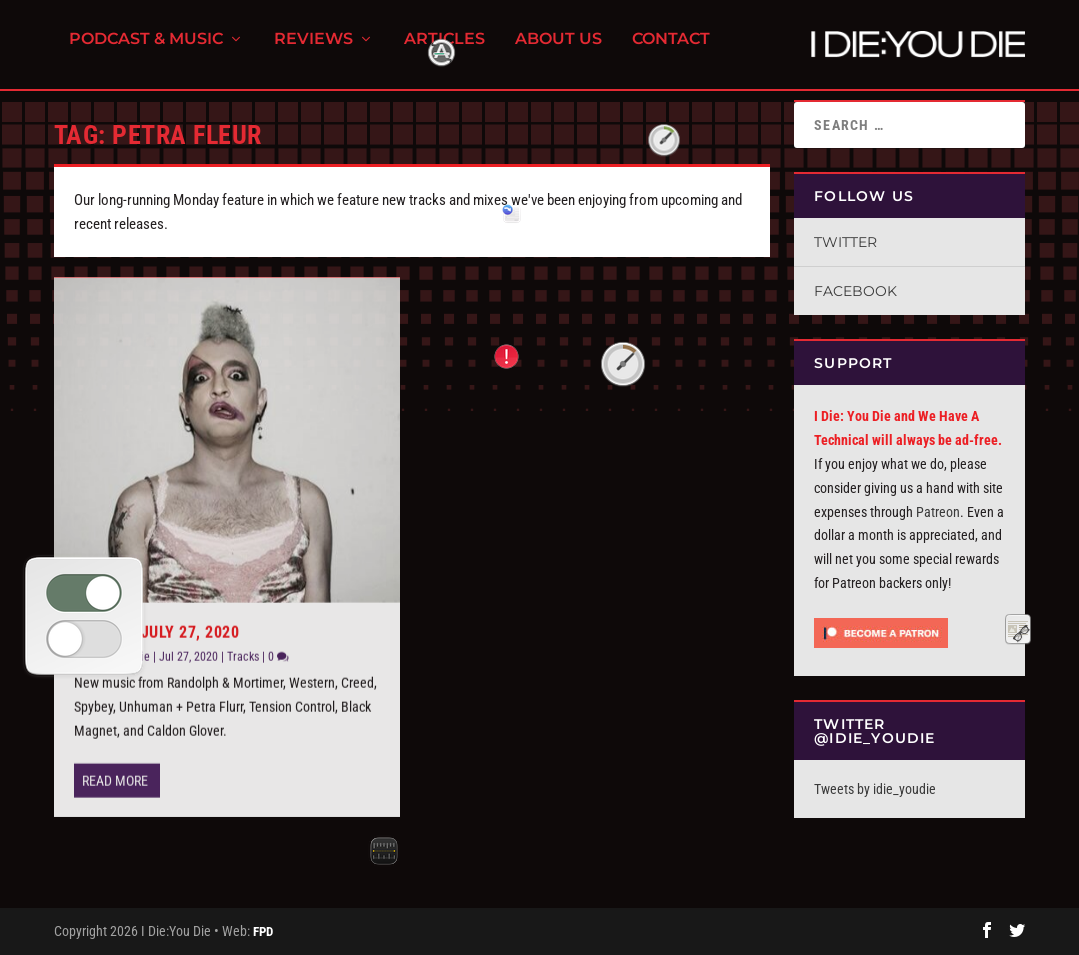 This screenshot has height=955, width=1079. I want to click on open the documents app, so click(1018, 629).